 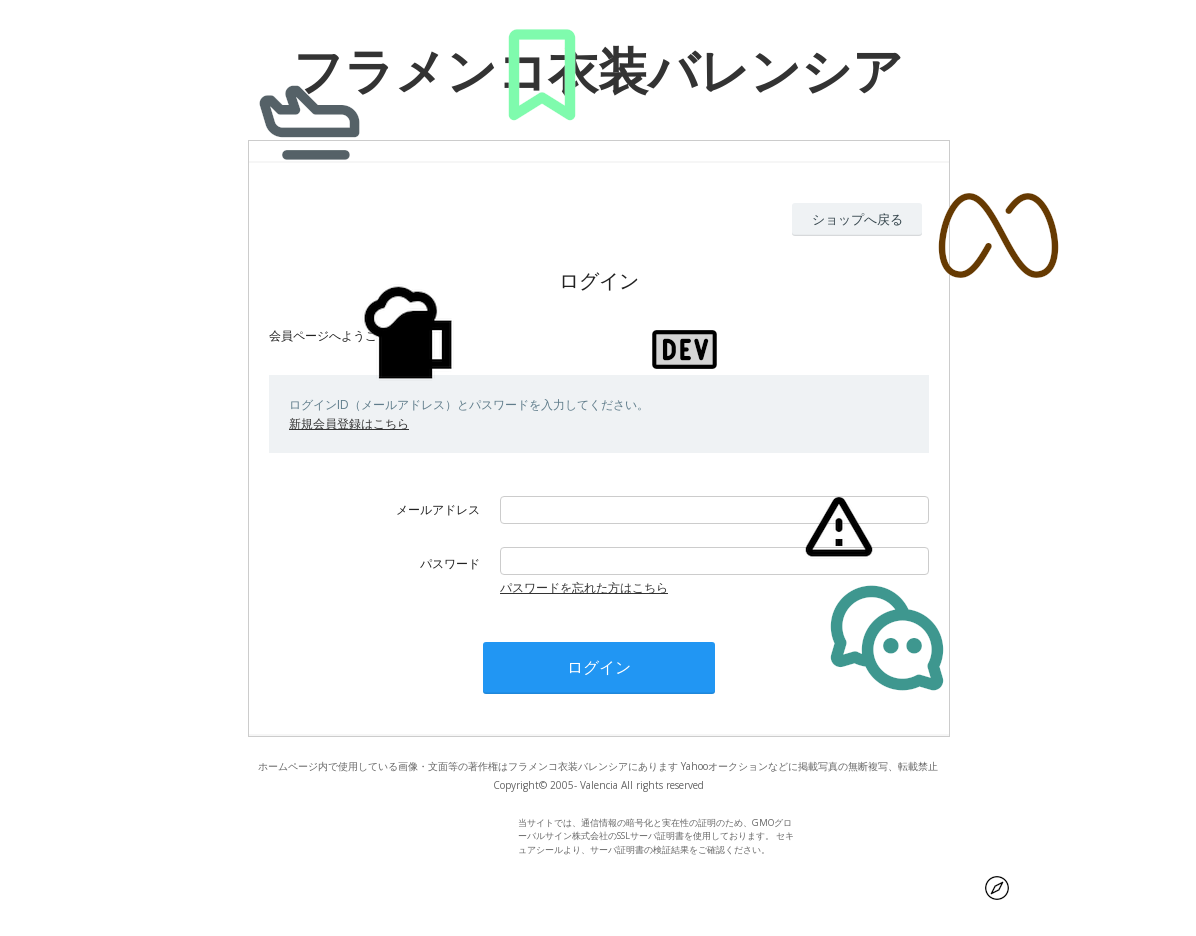 I want to click on access navigation or direction features, so click(x=997, y=888).